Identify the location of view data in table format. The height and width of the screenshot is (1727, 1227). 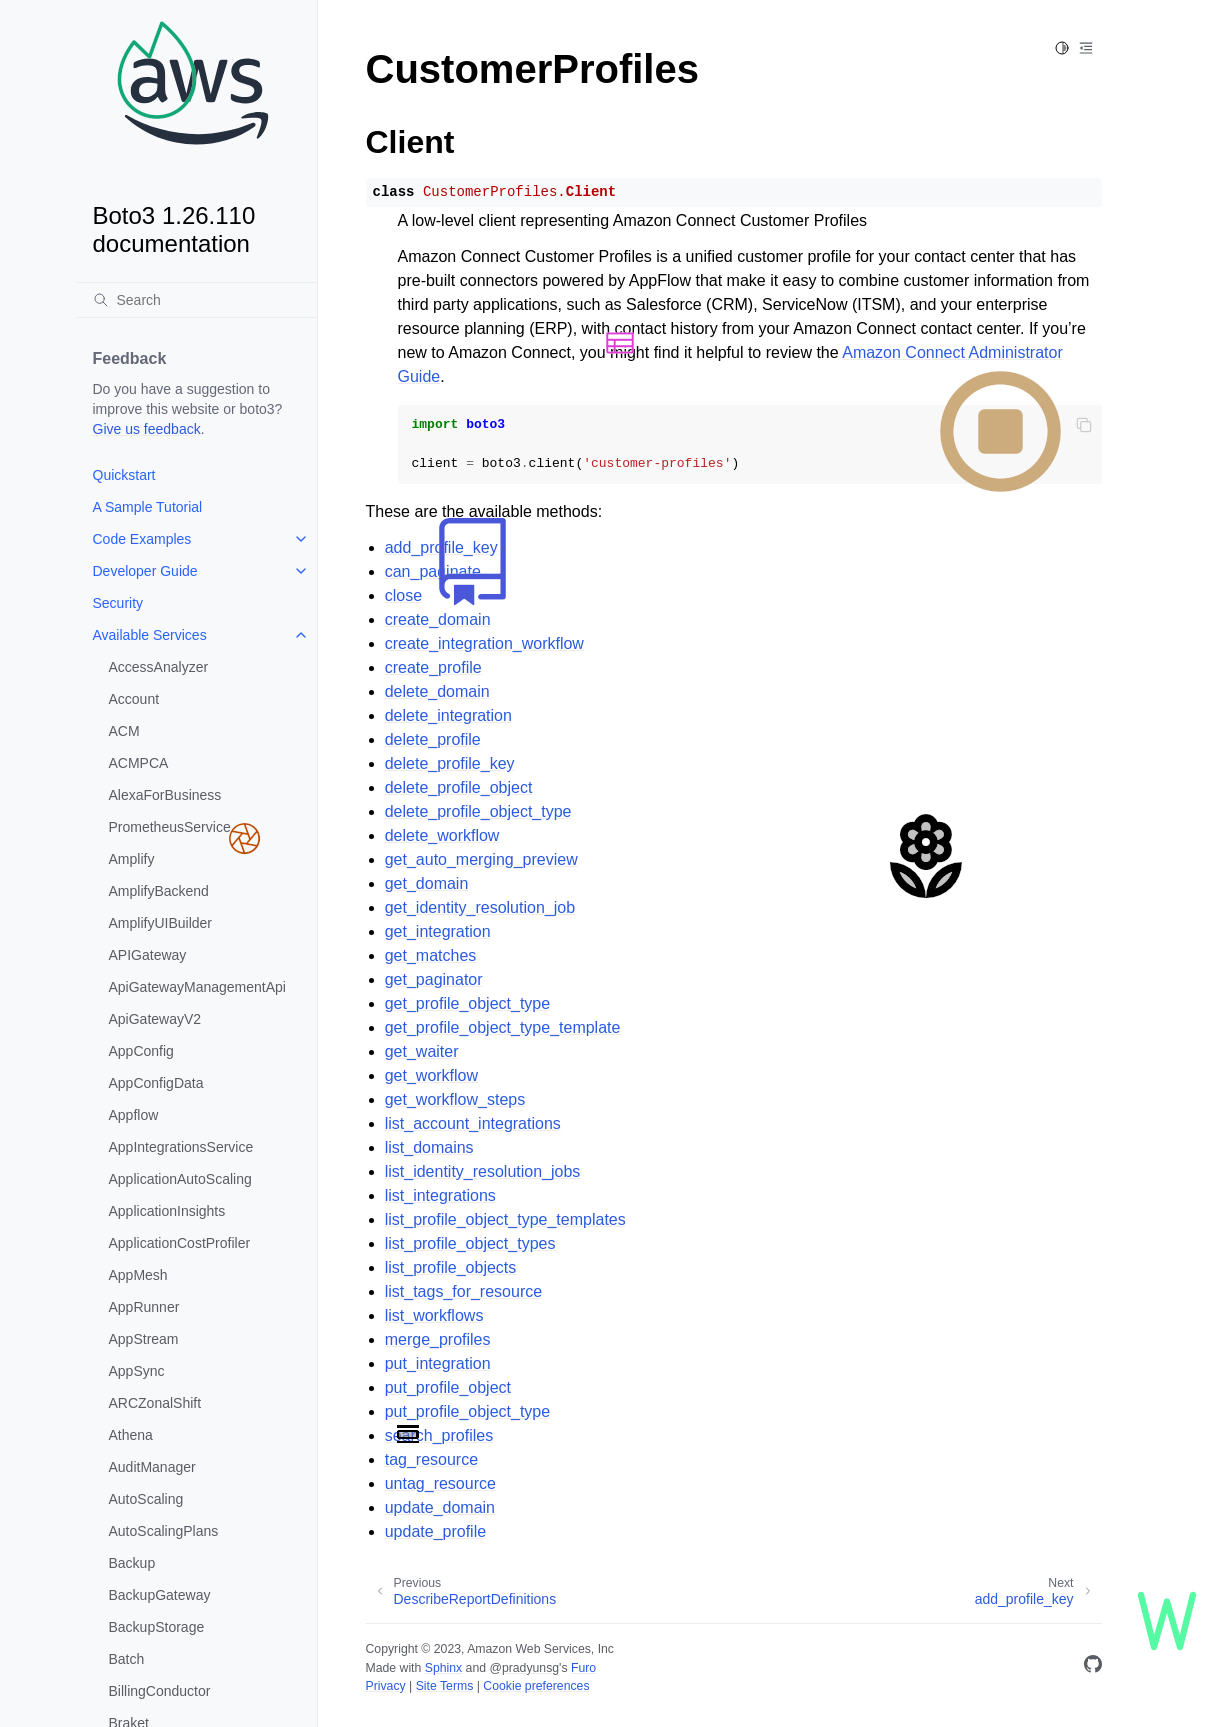
(620, 343).